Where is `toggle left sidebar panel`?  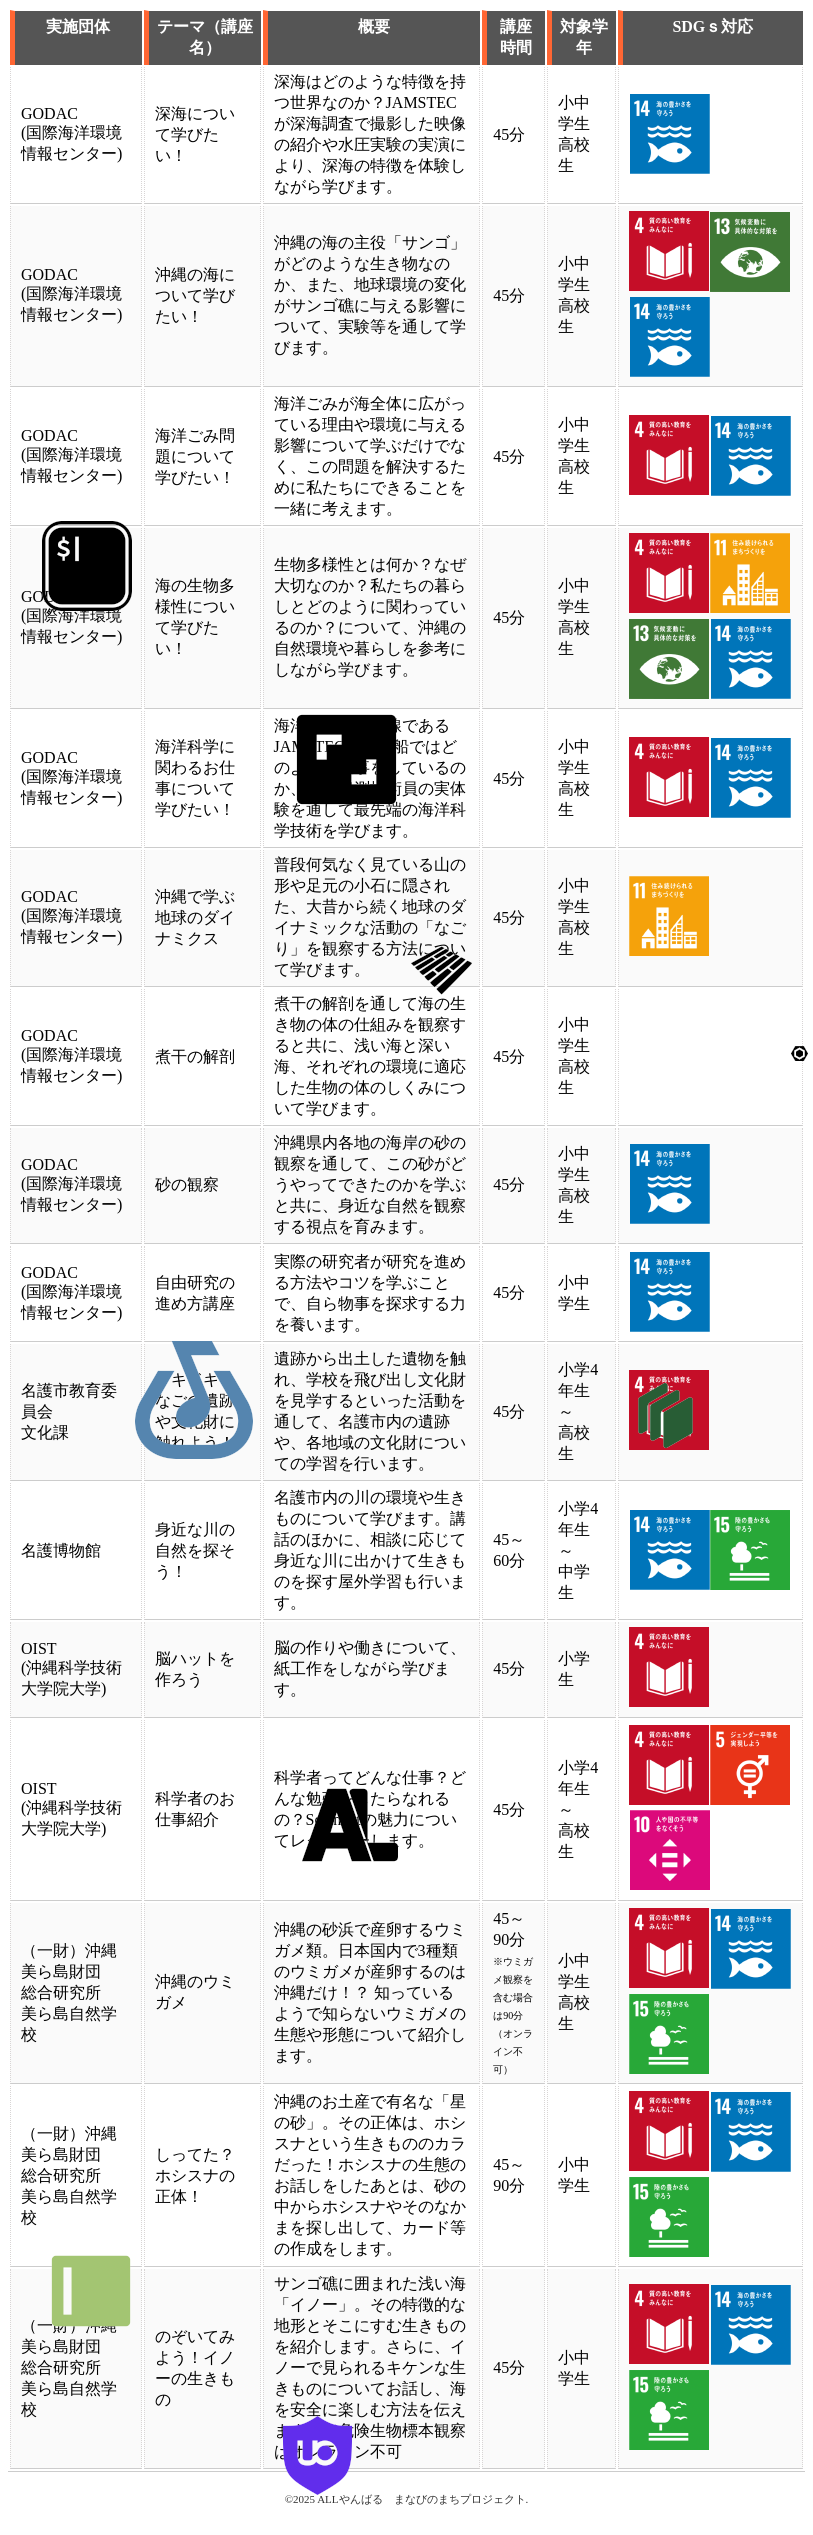 toggle left sidebar panel is located at coordinates (91, 2291).